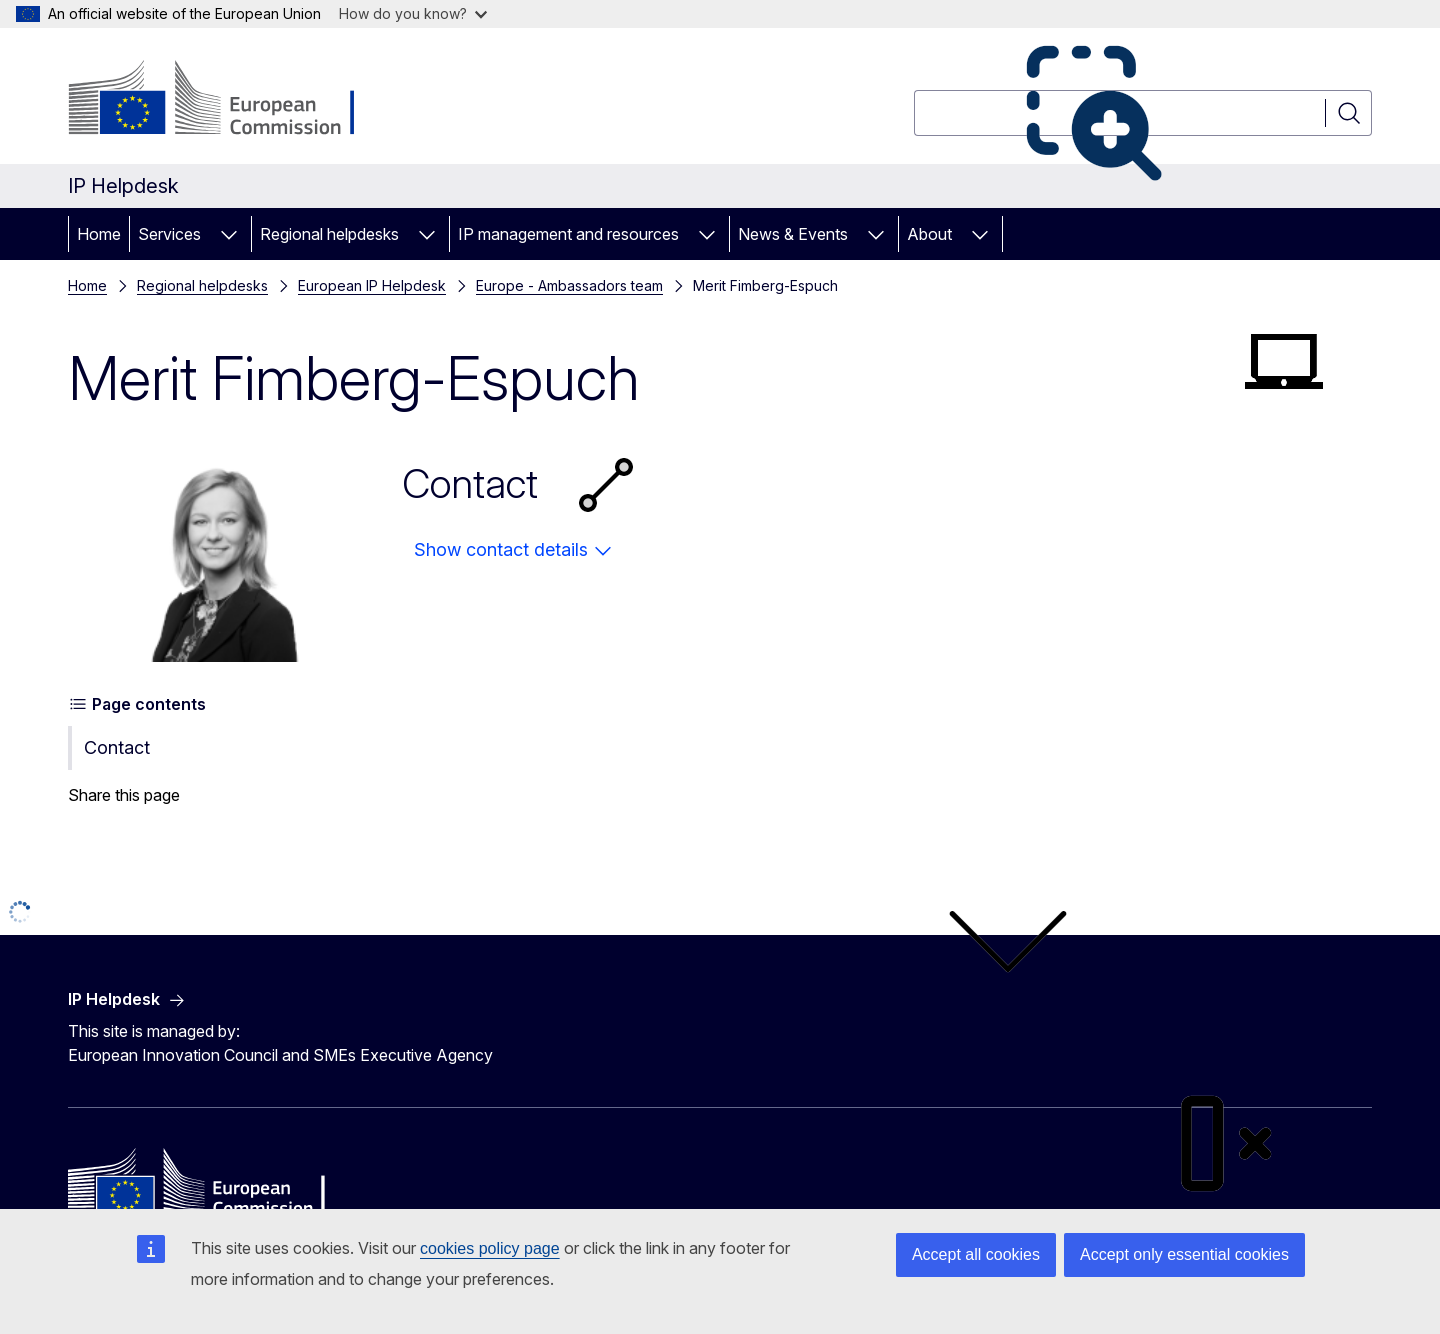 The image size is (1440, 1334). Describe the element at coordinates (1091, 110) in the screenshot. I see `zoom in on a selected area` at that location.